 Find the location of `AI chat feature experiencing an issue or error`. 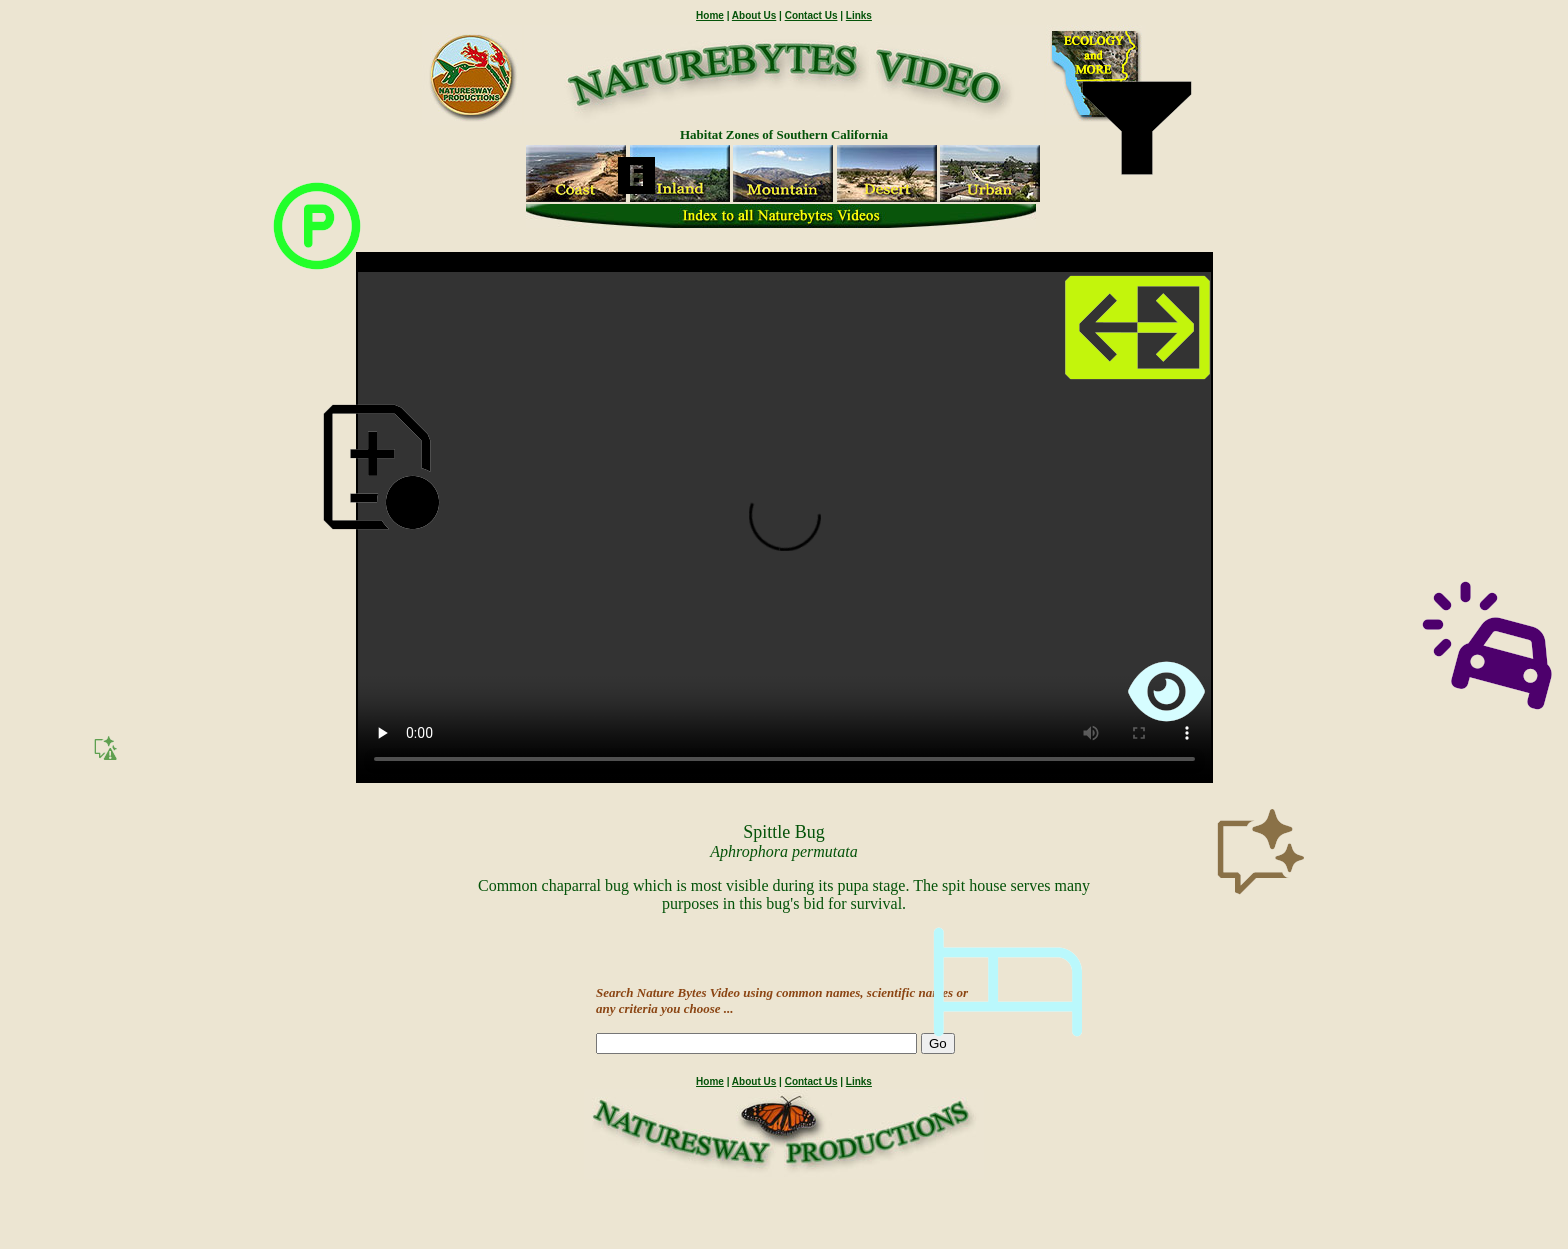

AI chat feature experiencing an issue or error is located at coordinates (105, 748).